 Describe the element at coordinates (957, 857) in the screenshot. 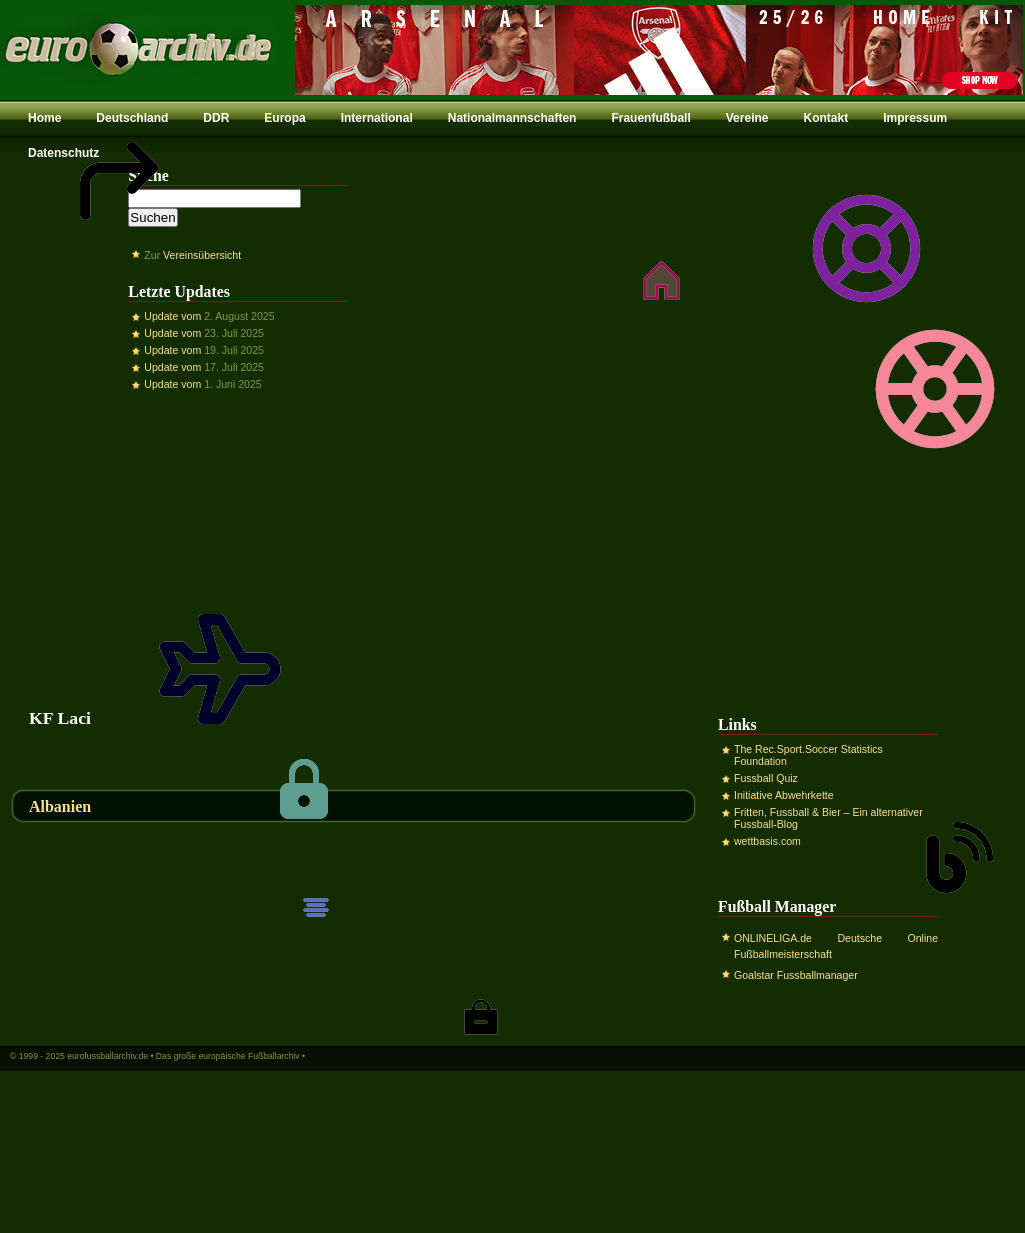

I see `access blog or publishing platform` at that location.